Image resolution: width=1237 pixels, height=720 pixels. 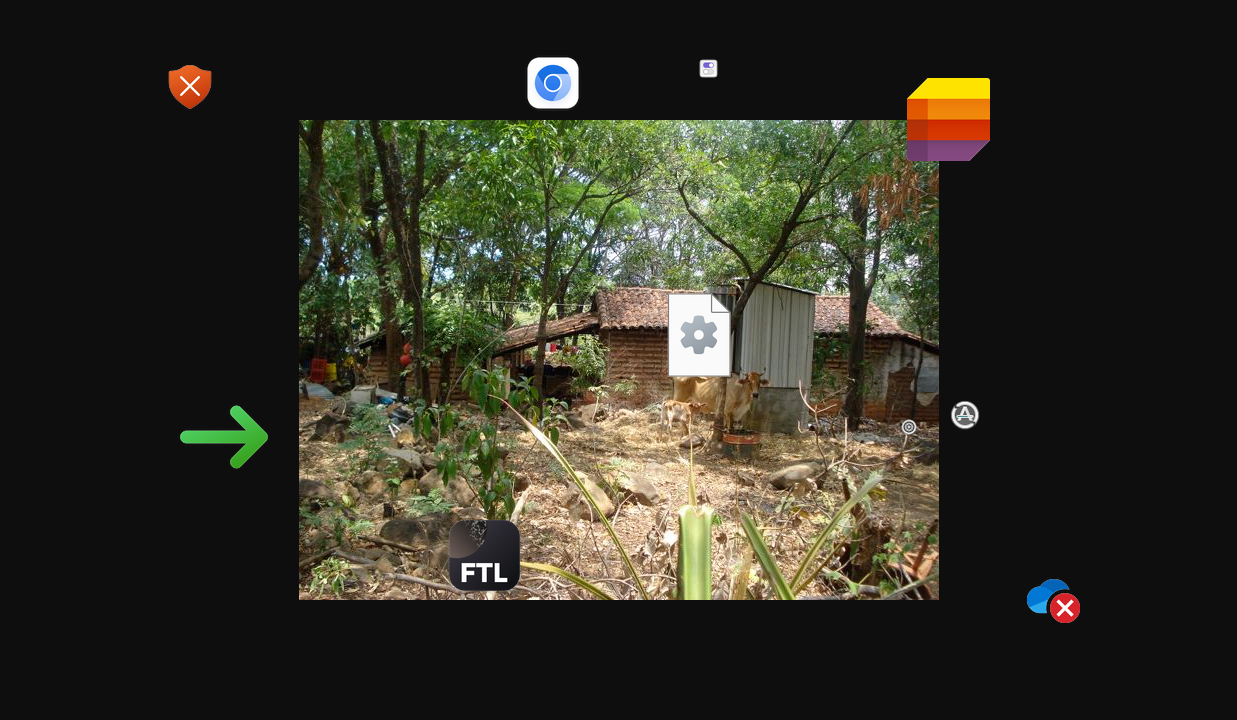 I want to click on open system settings, so click(x=909, y=427).